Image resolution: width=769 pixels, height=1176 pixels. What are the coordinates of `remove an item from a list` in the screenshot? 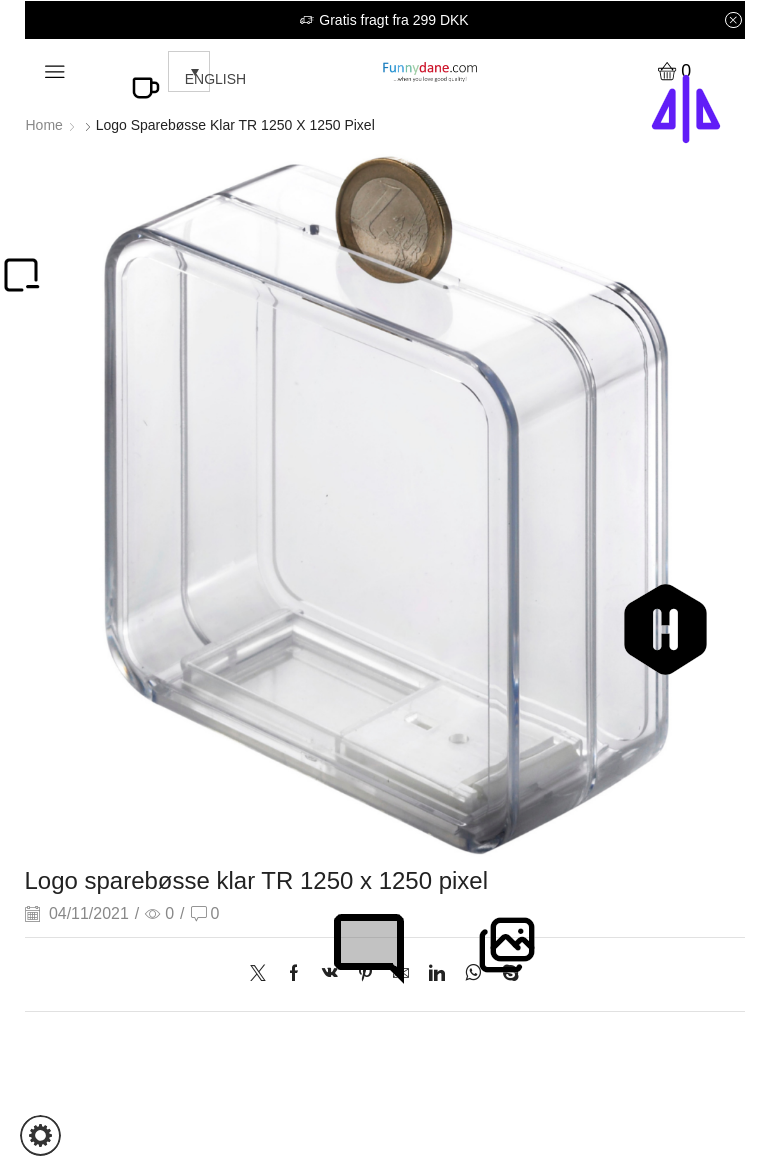 It's located at (21, 275).